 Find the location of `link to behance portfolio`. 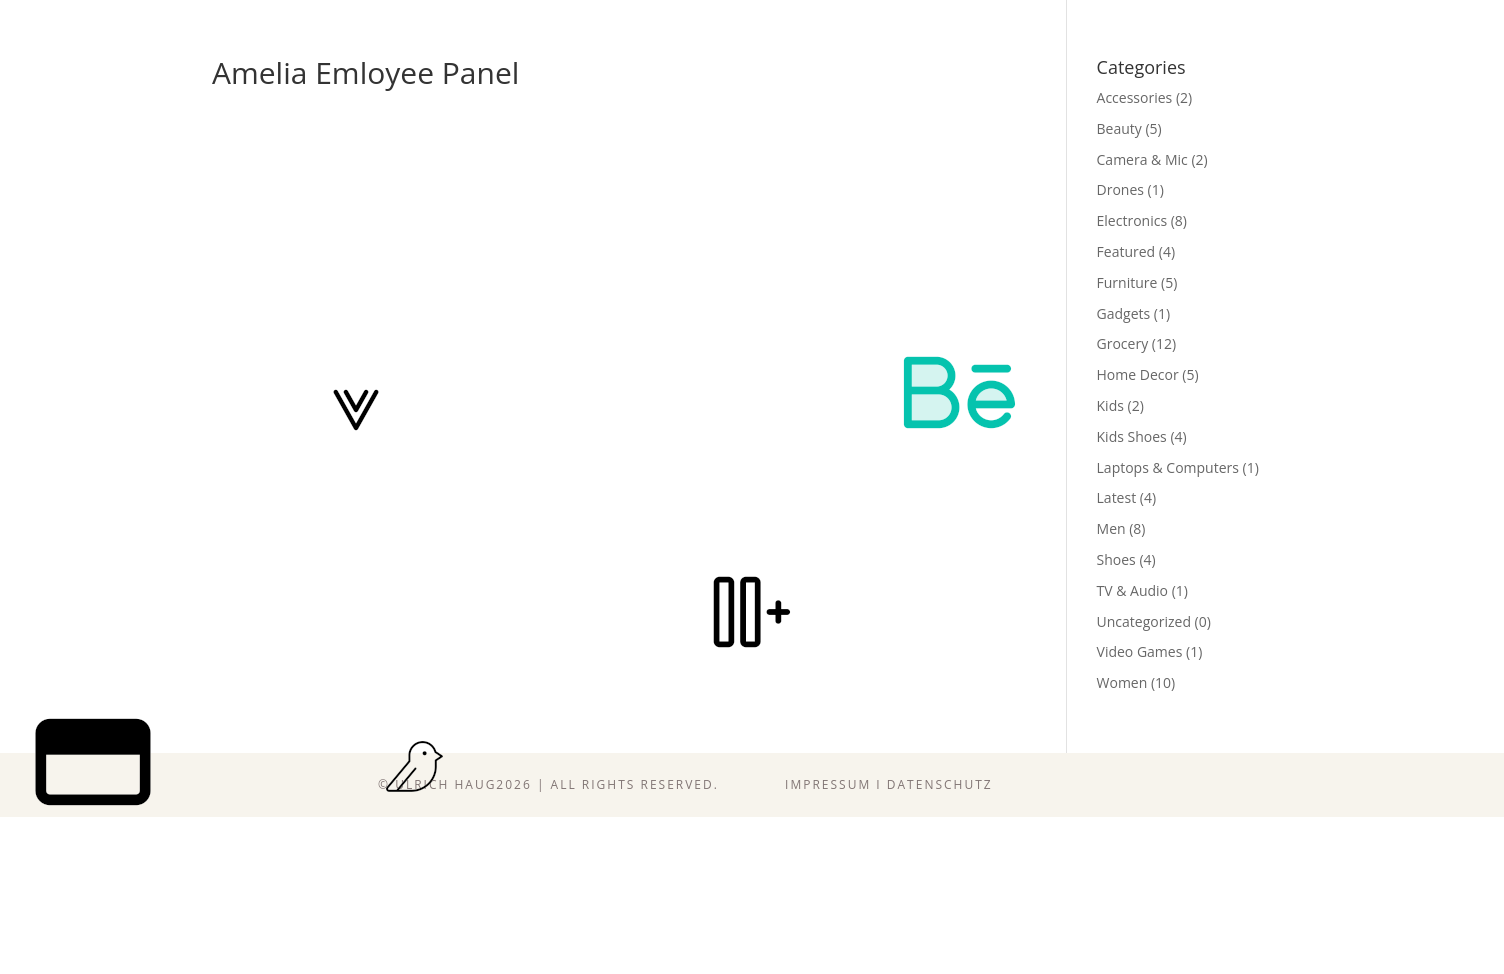

link to behance portfolio is located at coordinates (955, 392).